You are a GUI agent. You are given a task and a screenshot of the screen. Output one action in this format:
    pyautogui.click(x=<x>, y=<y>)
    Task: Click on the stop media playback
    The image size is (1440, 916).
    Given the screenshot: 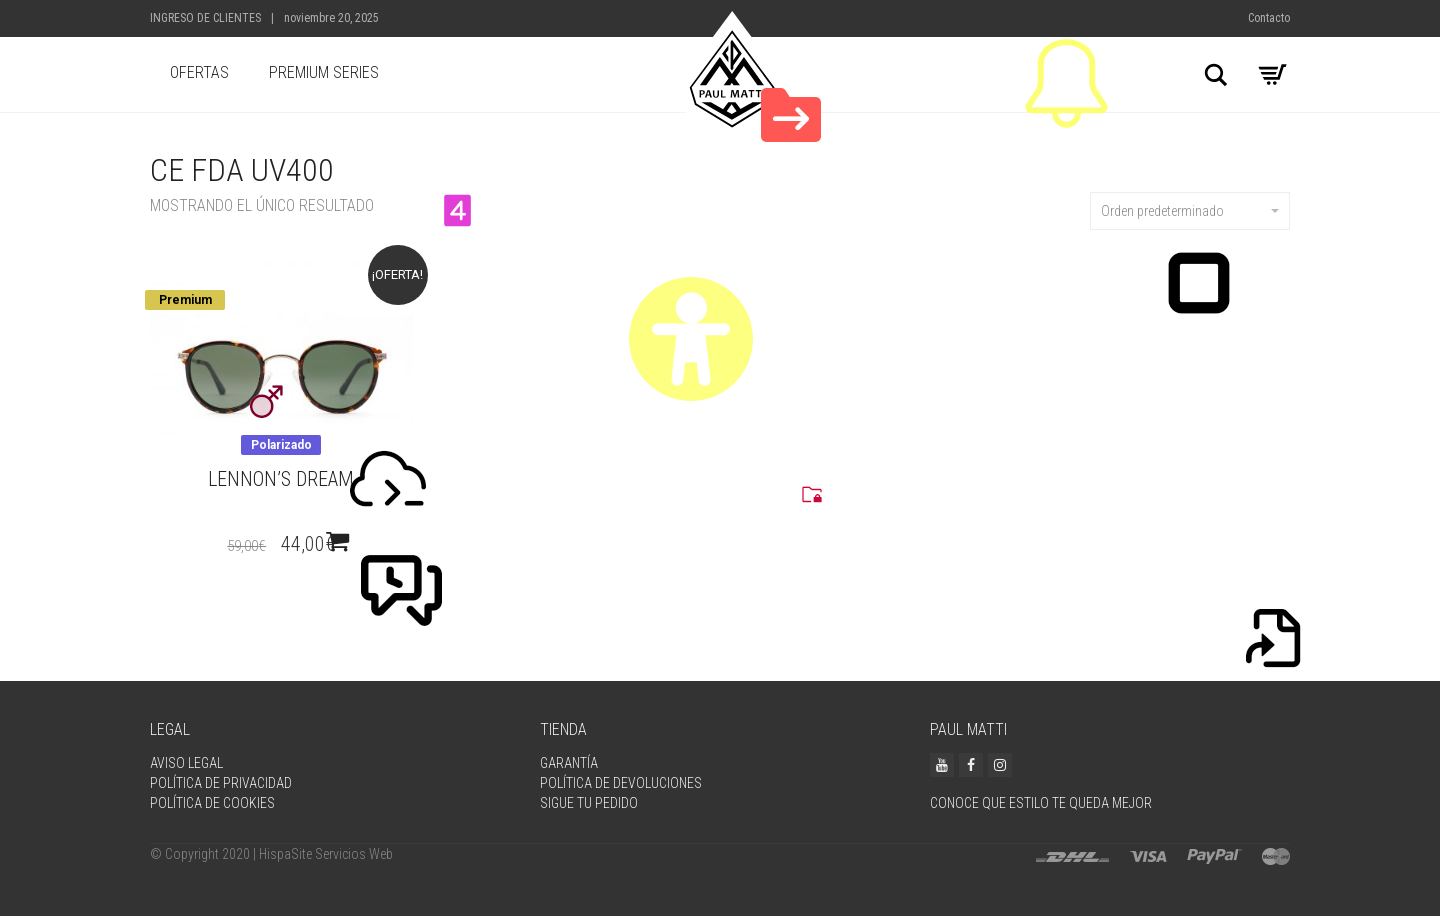 What is the action you would take?
    pyautogui.click(x=1199, y=283)
    